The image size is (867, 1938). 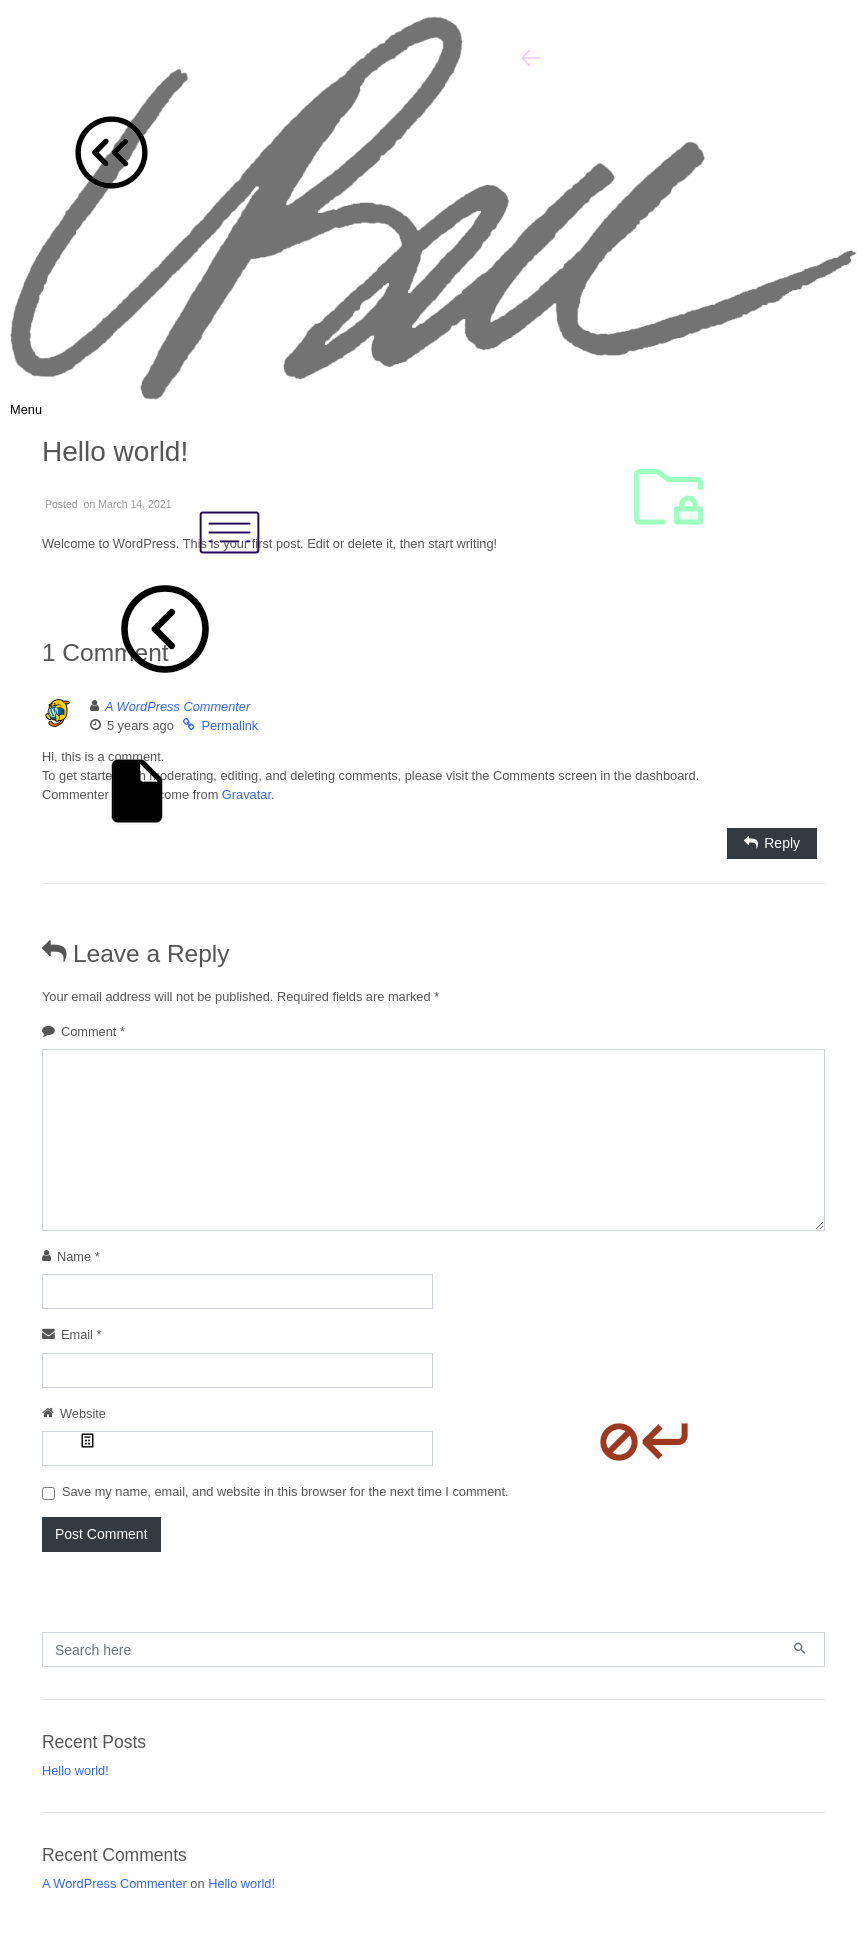 I want to click on go back to the beginning, so click(x=111, y=152).